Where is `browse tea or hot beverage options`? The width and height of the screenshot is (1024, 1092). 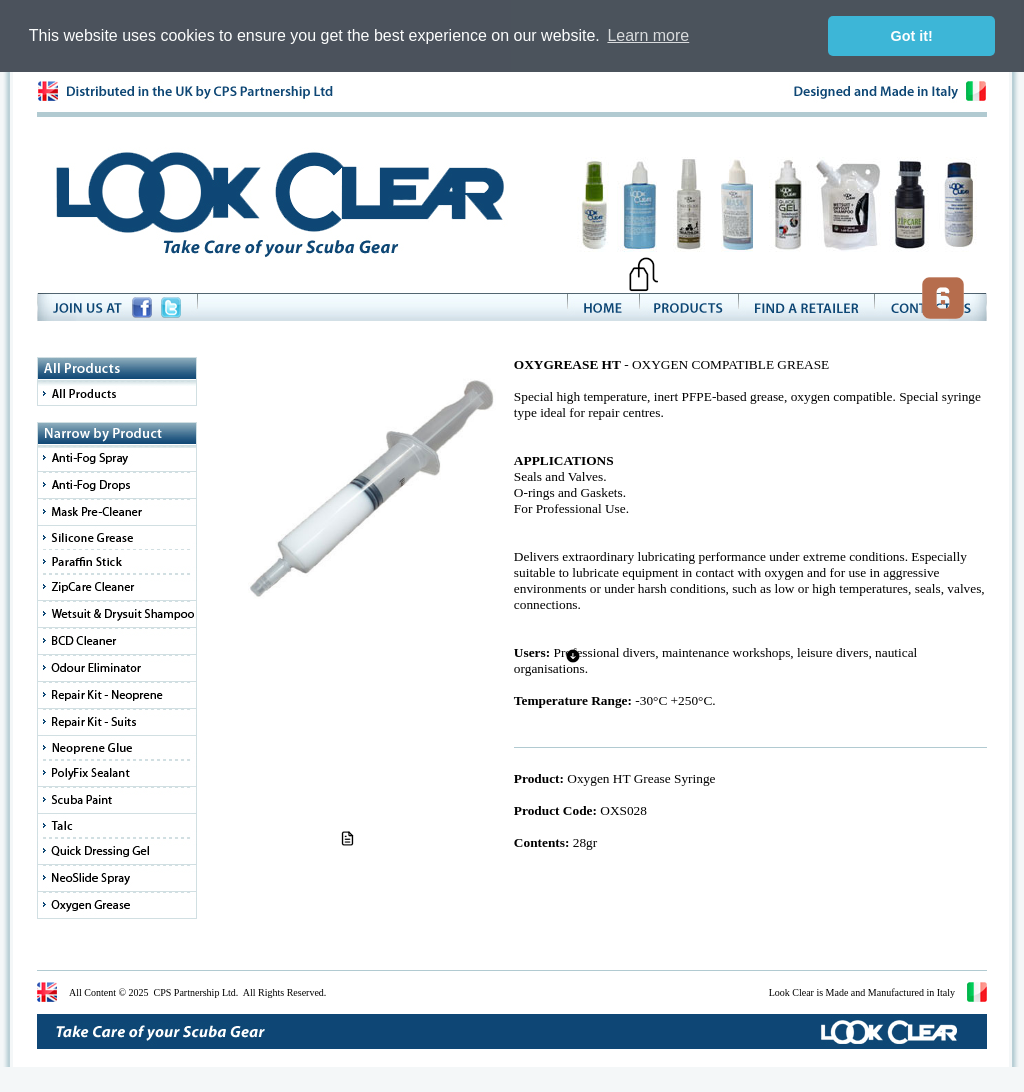 browse tea or hot beverage options is located at coordinates (642, 275).